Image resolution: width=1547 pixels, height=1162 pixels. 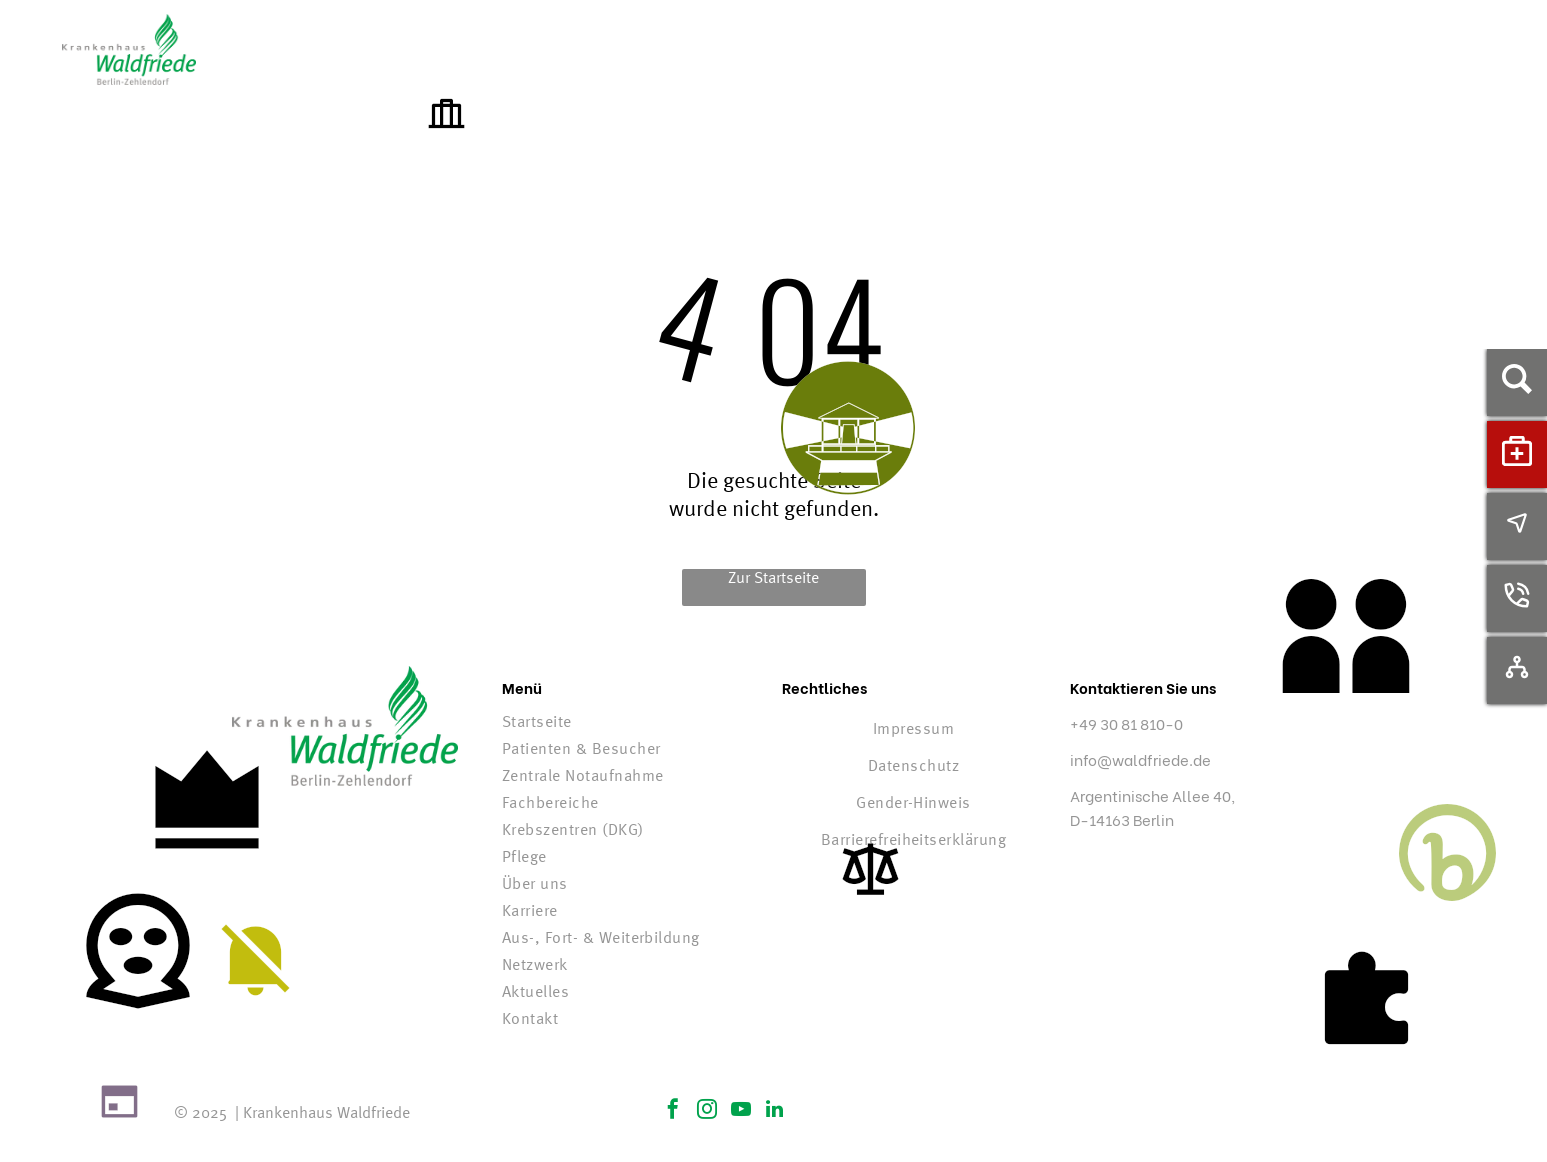 What do you see at coordinates (138, 951) in the screenshot?
I see `indicates a criminal or suspect profile` at bounding box center [138, 951].